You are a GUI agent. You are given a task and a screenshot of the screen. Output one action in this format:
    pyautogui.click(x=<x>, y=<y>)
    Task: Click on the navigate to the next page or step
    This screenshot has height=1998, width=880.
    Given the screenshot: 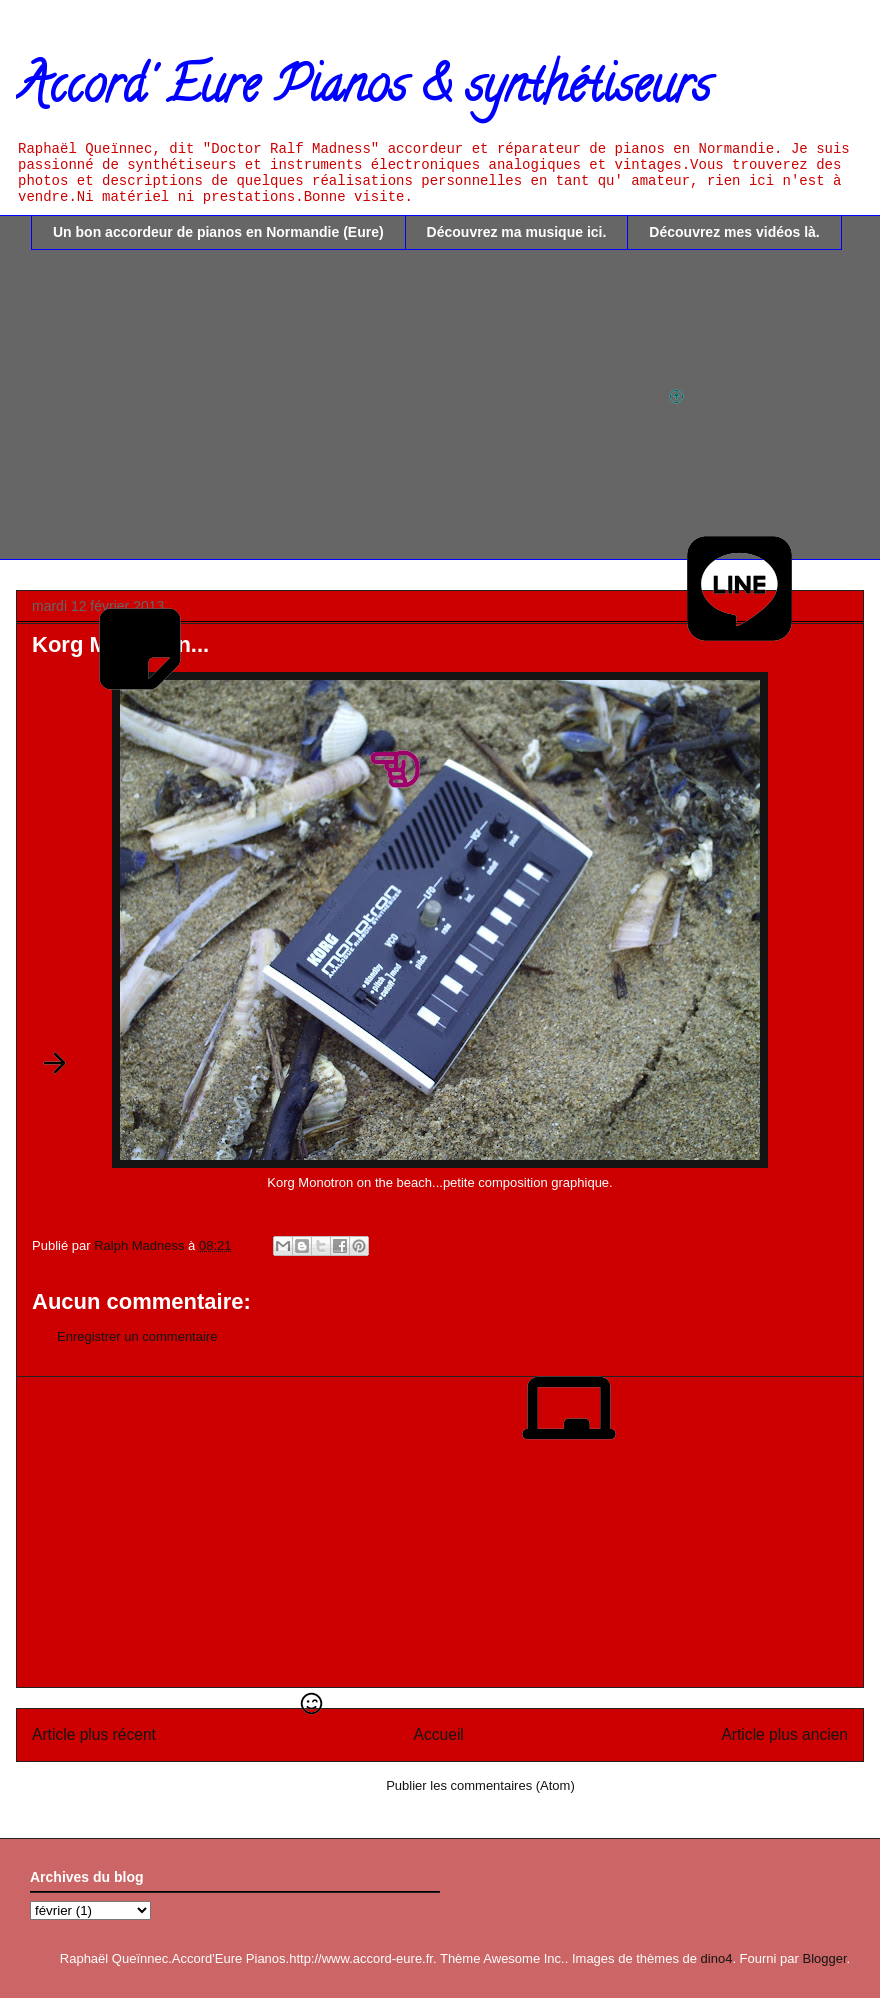 What is the action you would take?
    pyautogui.click(x=55, y=1063)
    